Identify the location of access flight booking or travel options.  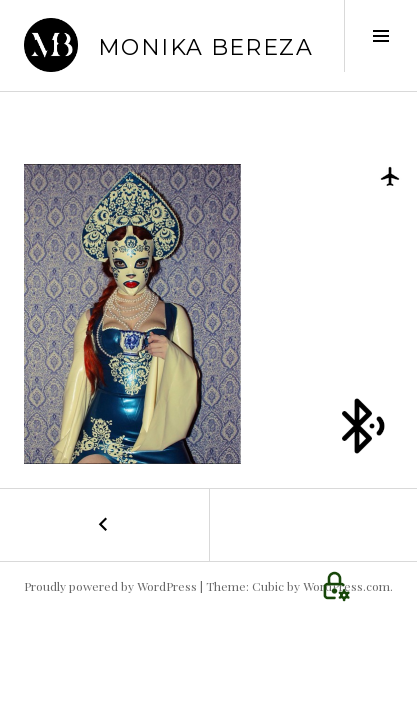
(390, 176).